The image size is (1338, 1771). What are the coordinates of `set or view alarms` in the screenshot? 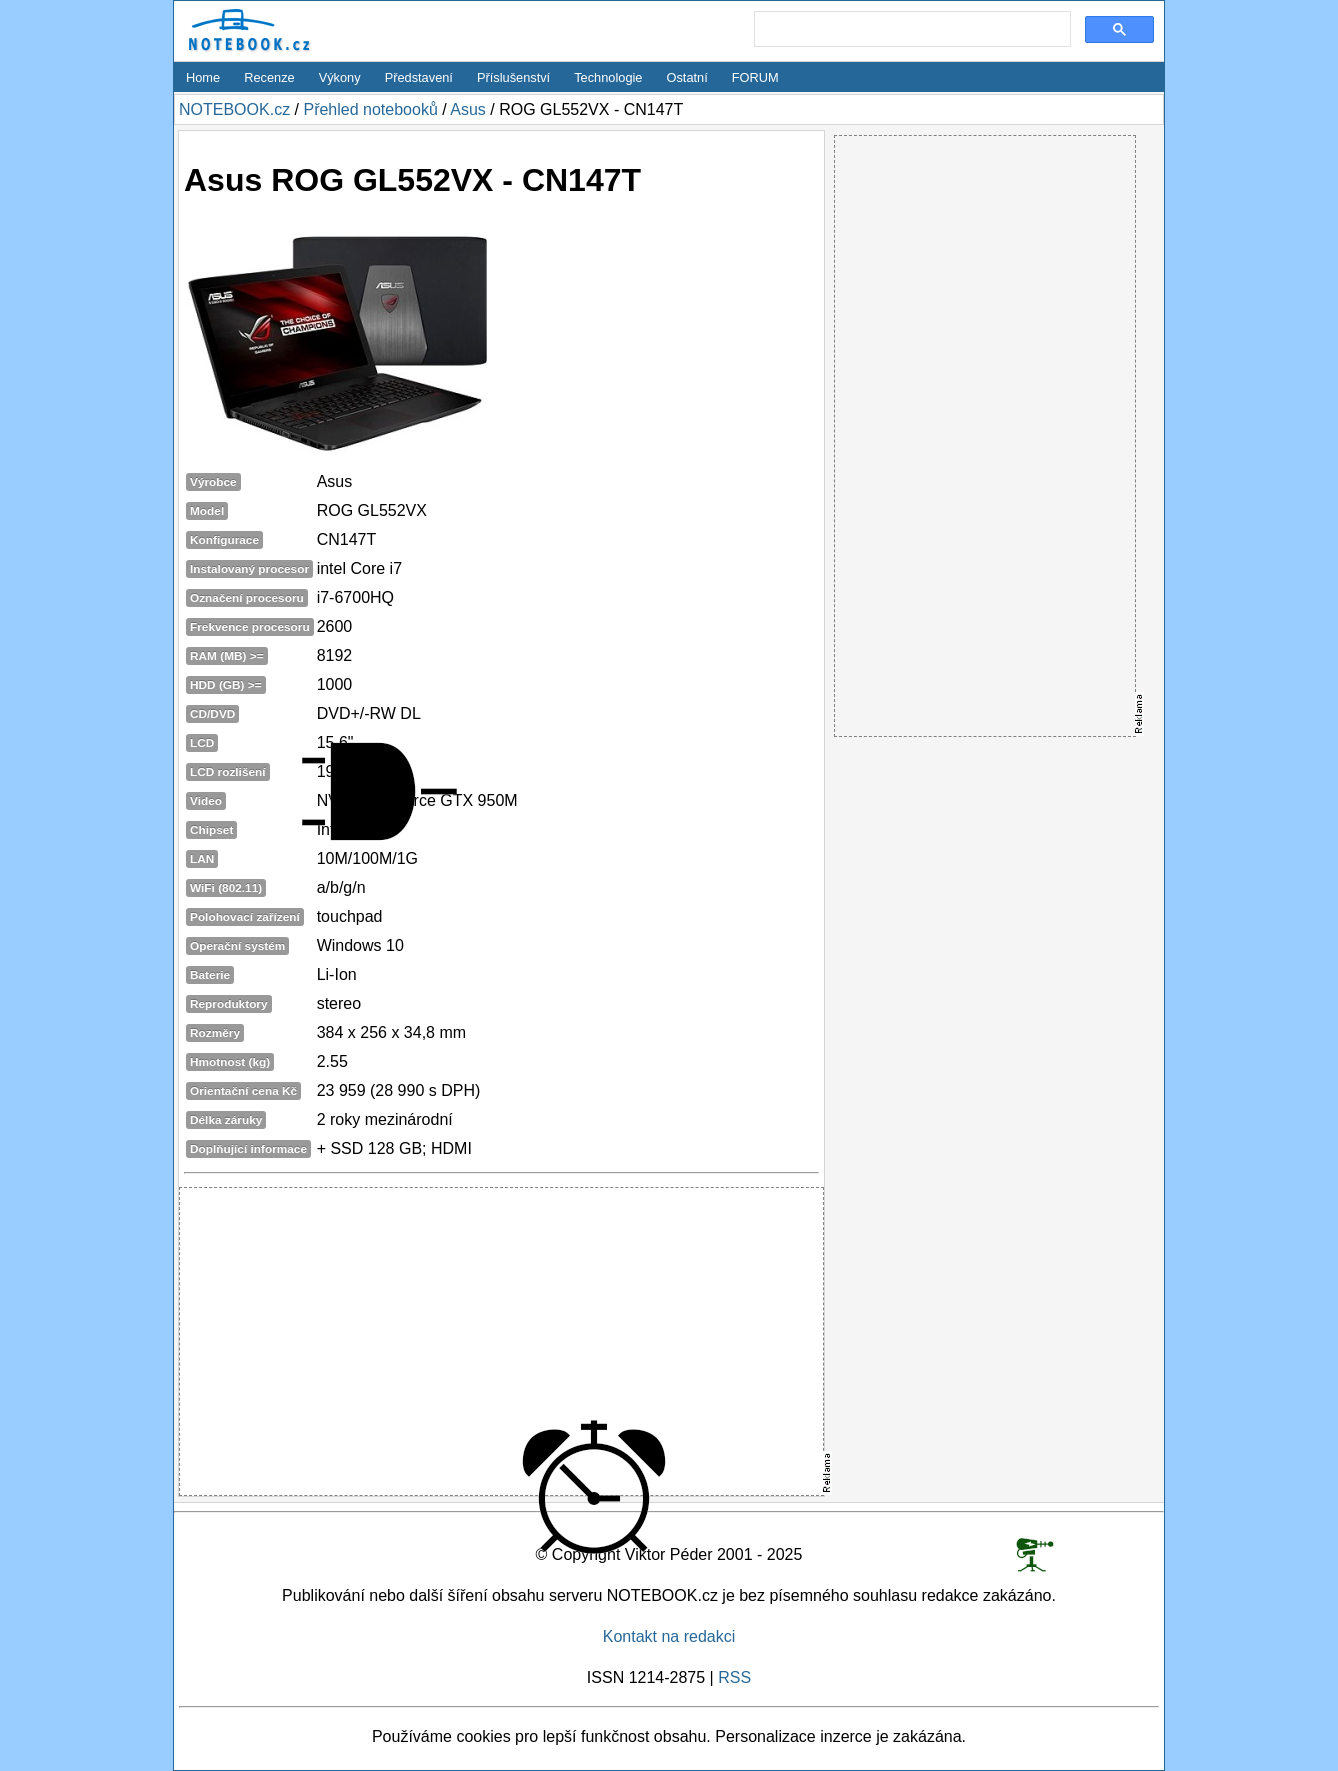 It's located at (594, 1487).